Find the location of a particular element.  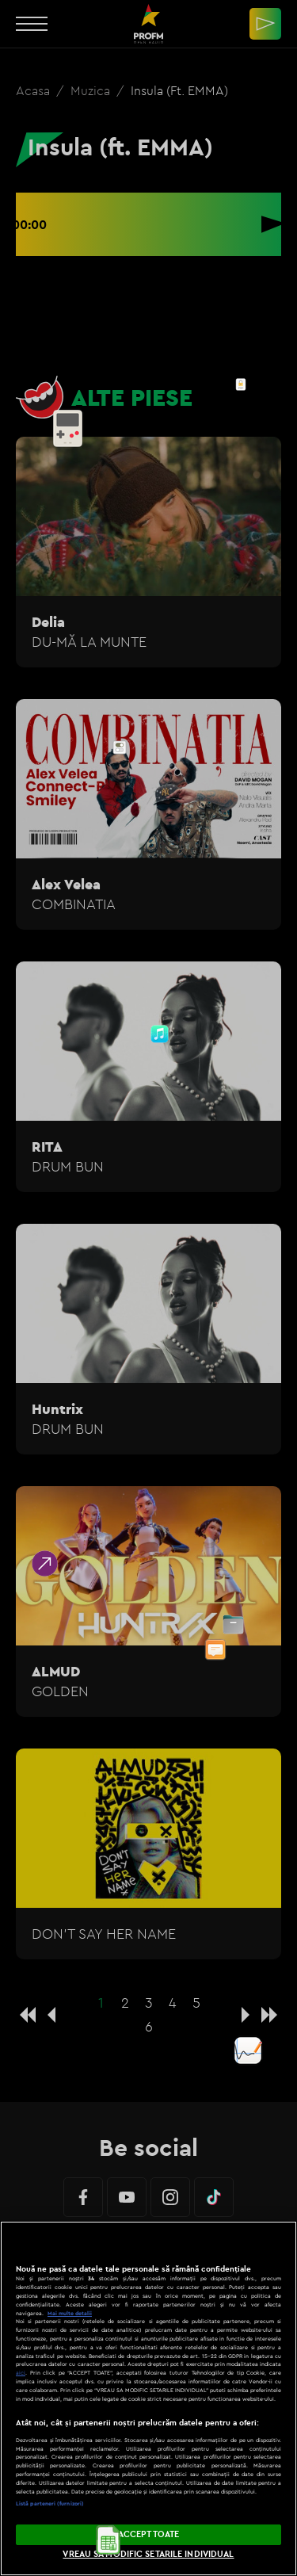

open messaging app is located at coordinates (215, 1649).